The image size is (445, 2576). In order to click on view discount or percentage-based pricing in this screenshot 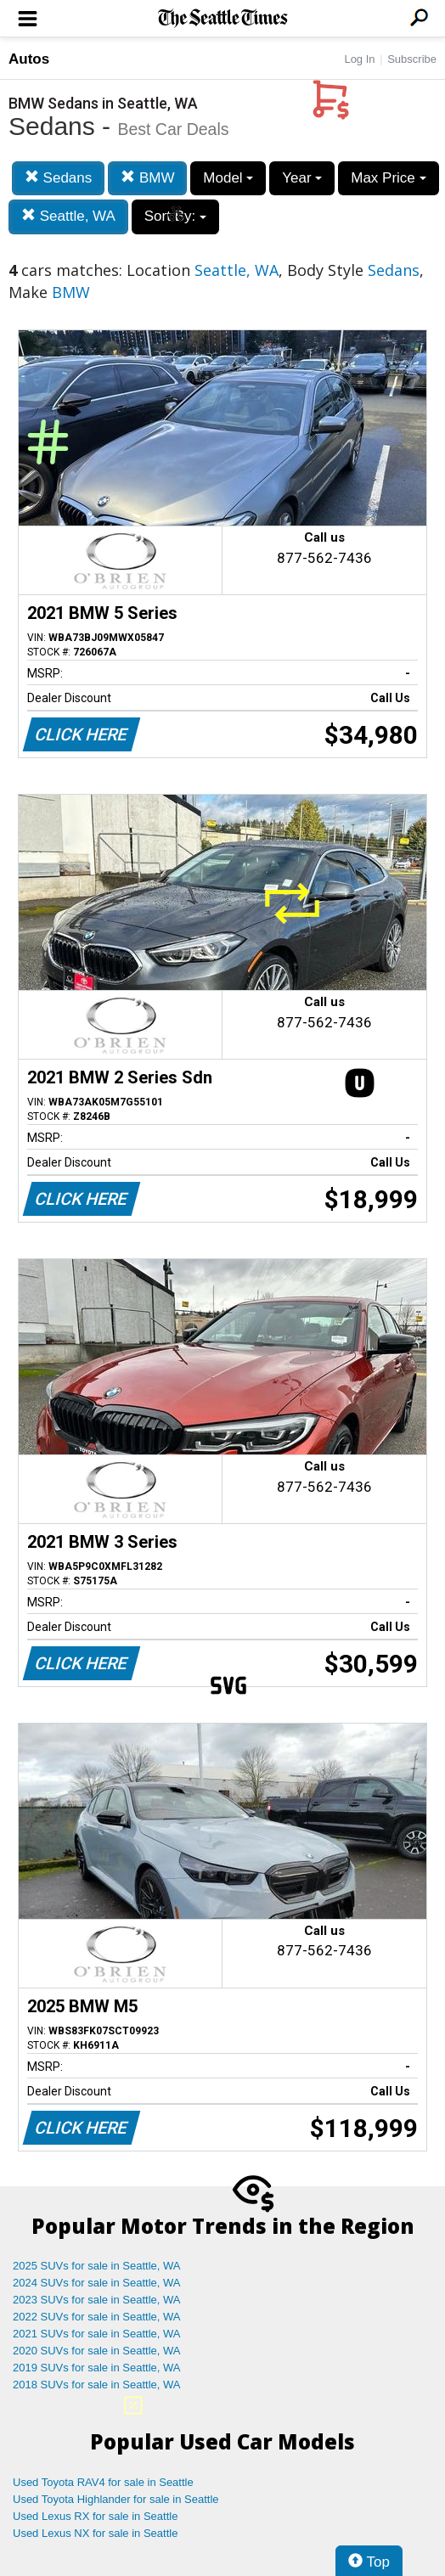, I will do `click(133, 2405)`.